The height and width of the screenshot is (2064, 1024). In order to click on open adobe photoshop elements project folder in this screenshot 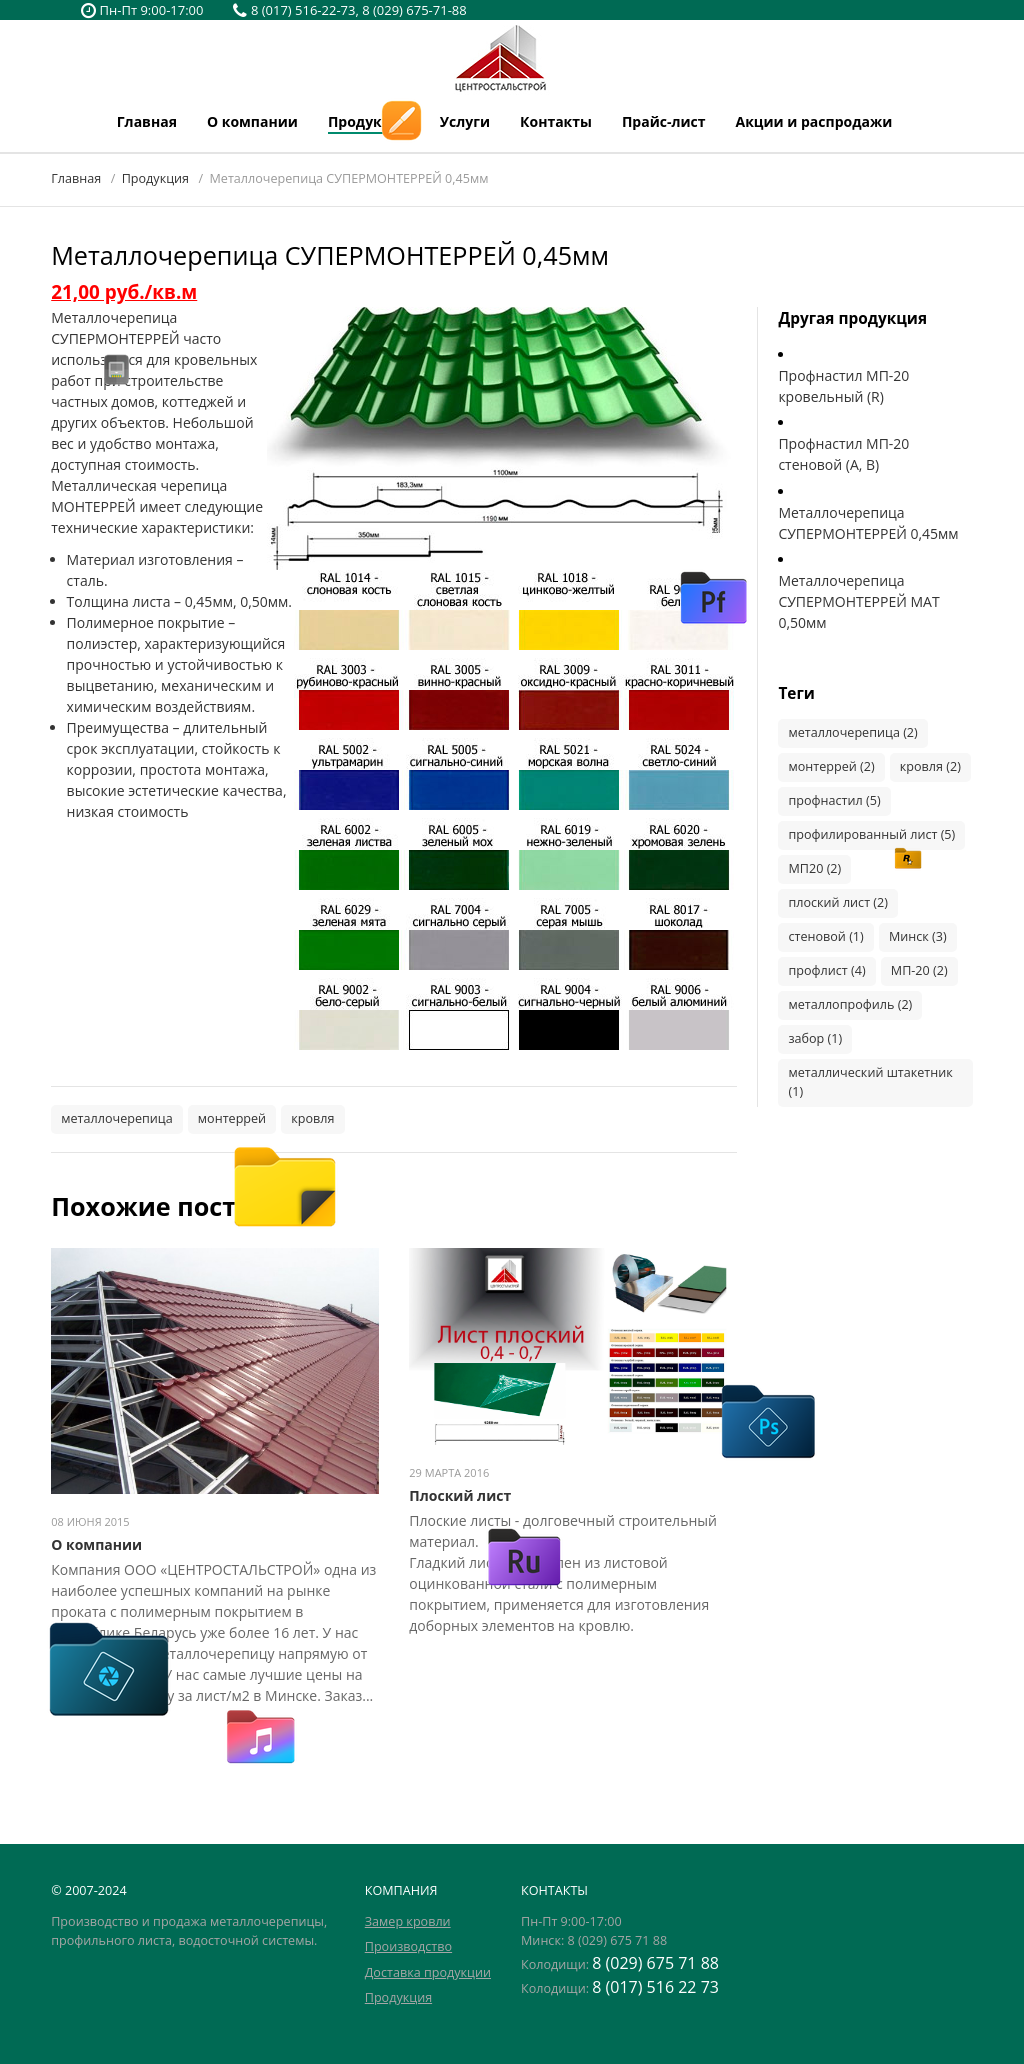, I will do `click(108, 1672)`.